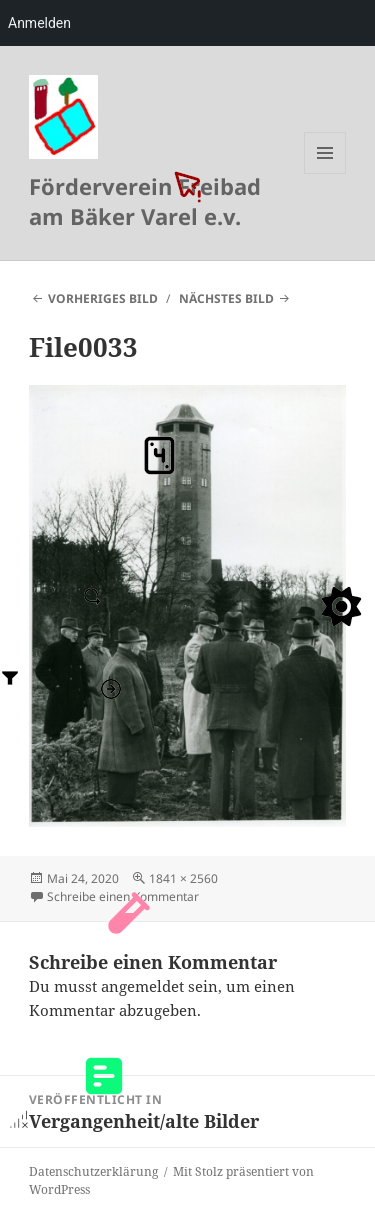  What do you see at coordinates (188, 185) in the screenshot?
I see `cursor error or interaction warning` at bounding box center [188, 185].